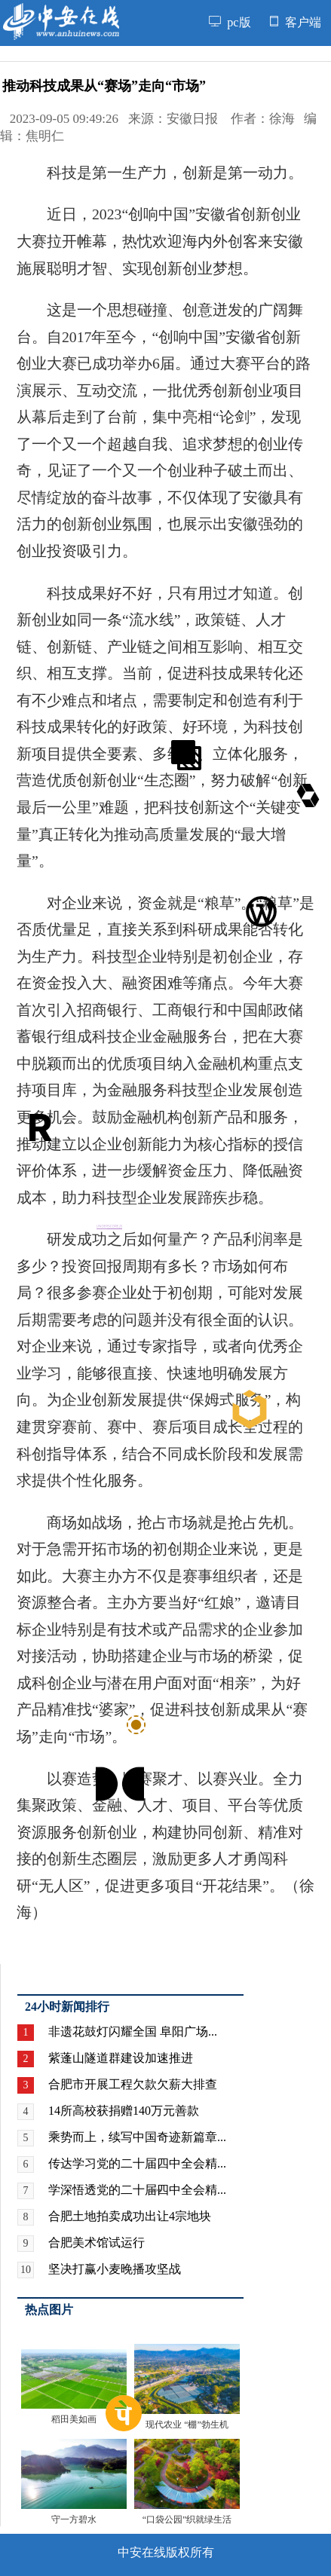  Describe the element at coordinates (120, 1784) in the screenshot. I see `indicates dolby audio or surround sound support` at that location.